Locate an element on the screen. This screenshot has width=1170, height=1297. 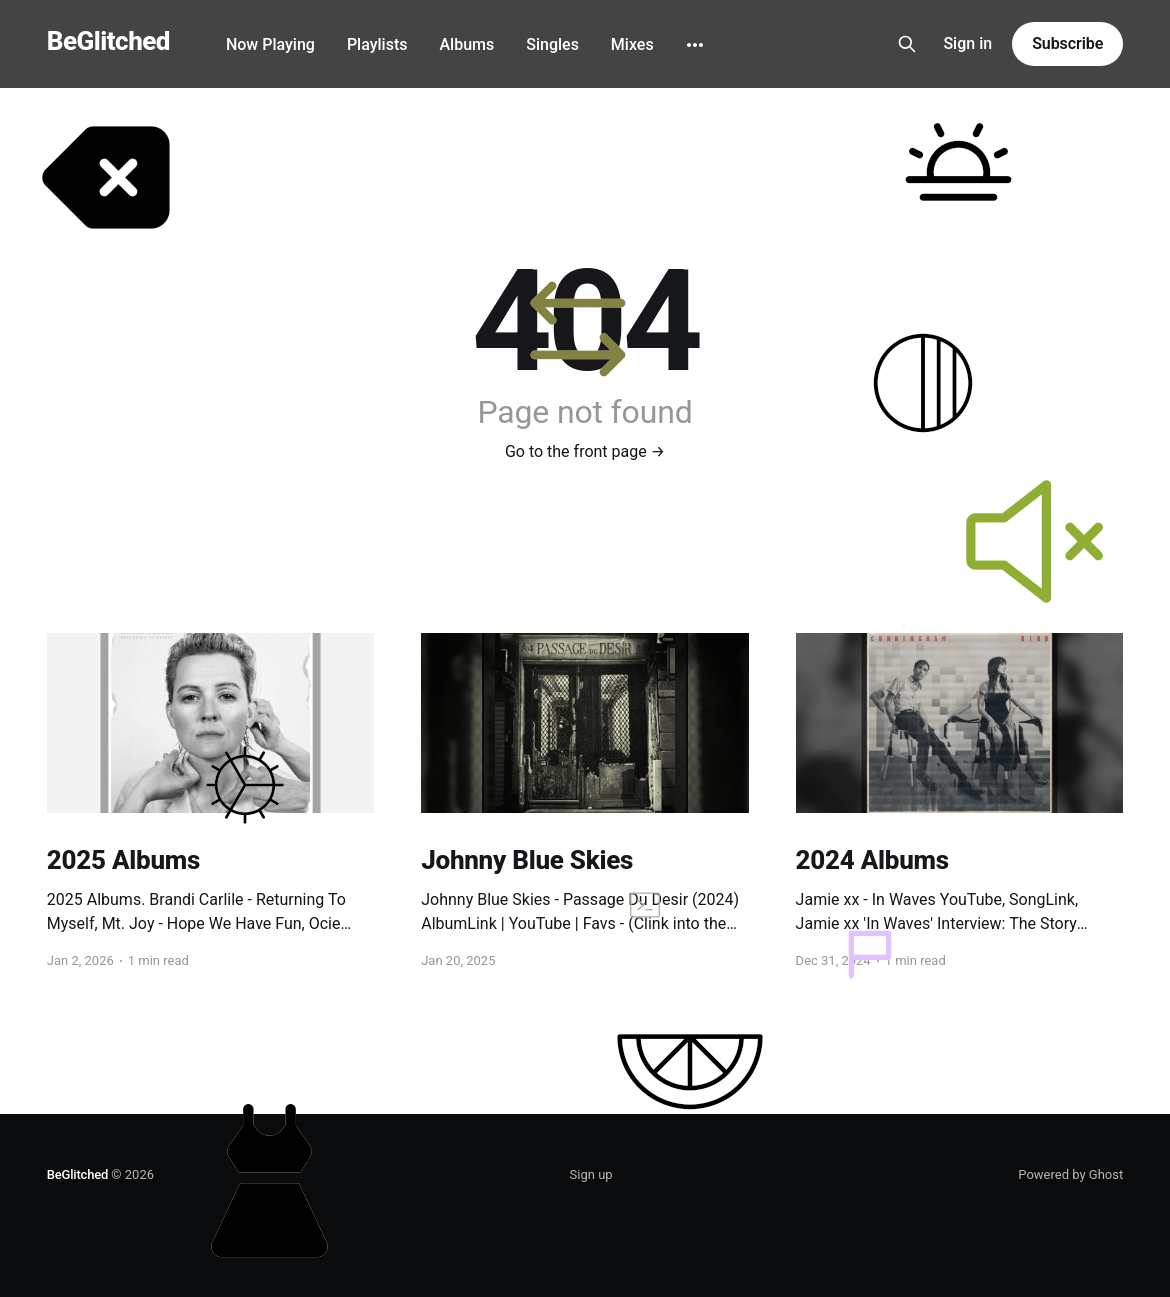
toggle sunrise or sunset display mode is located at coordinates (958, 165).